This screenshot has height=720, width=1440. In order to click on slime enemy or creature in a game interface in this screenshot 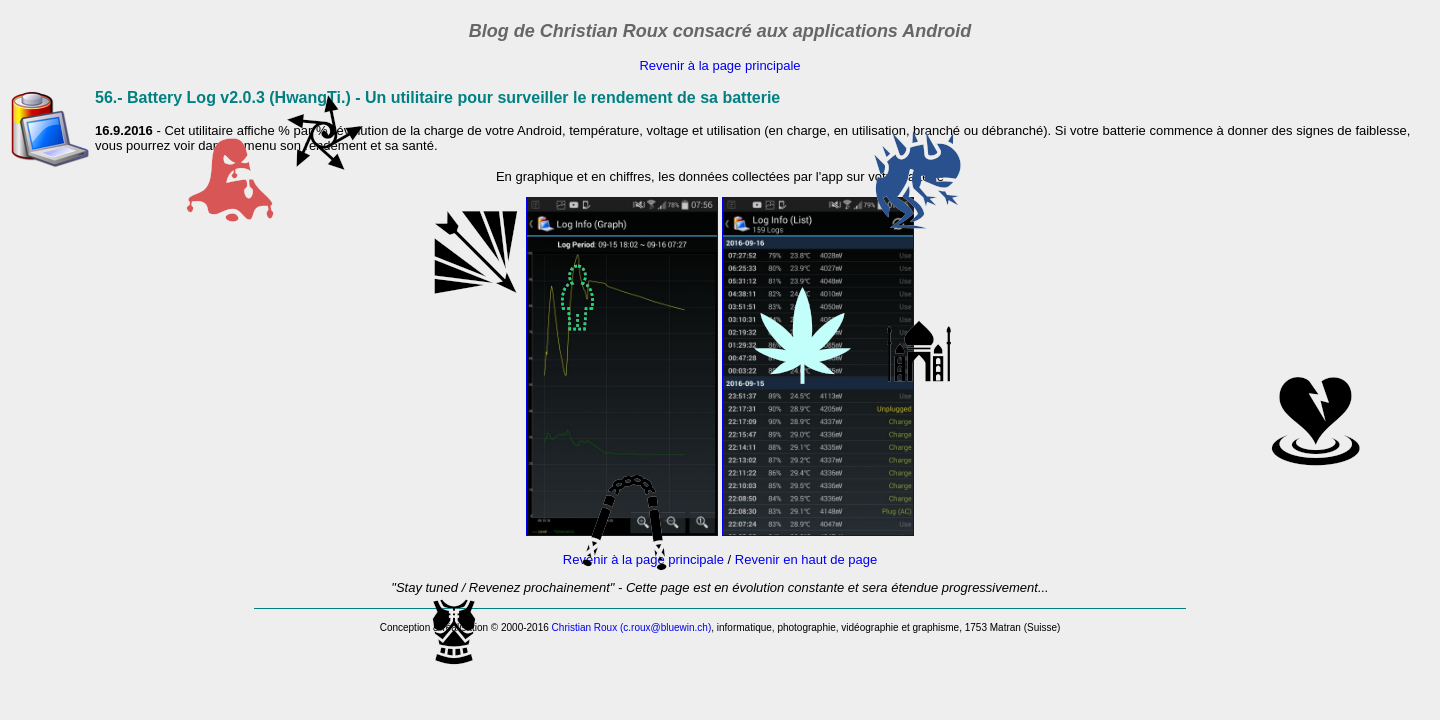, I will do `click(230, 180)`.